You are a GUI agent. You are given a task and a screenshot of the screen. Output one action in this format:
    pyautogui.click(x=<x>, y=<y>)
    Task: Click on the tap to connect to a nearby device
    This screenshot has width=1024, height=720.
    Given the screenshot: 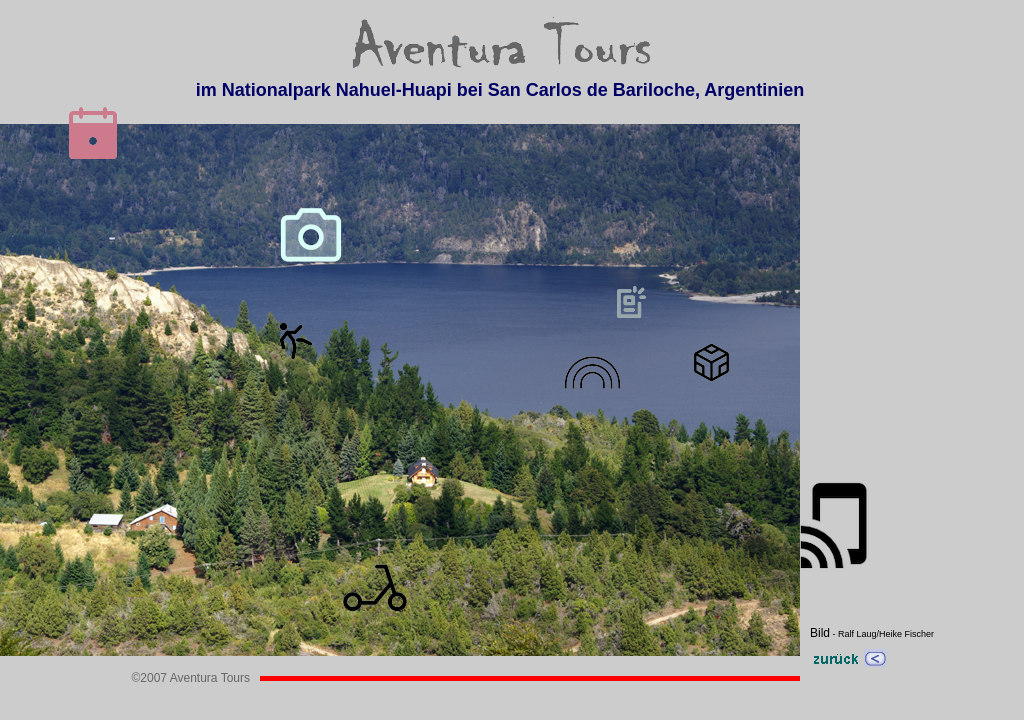 What is the action you would take?
    pyautogui.click(x=839, y=525)
    